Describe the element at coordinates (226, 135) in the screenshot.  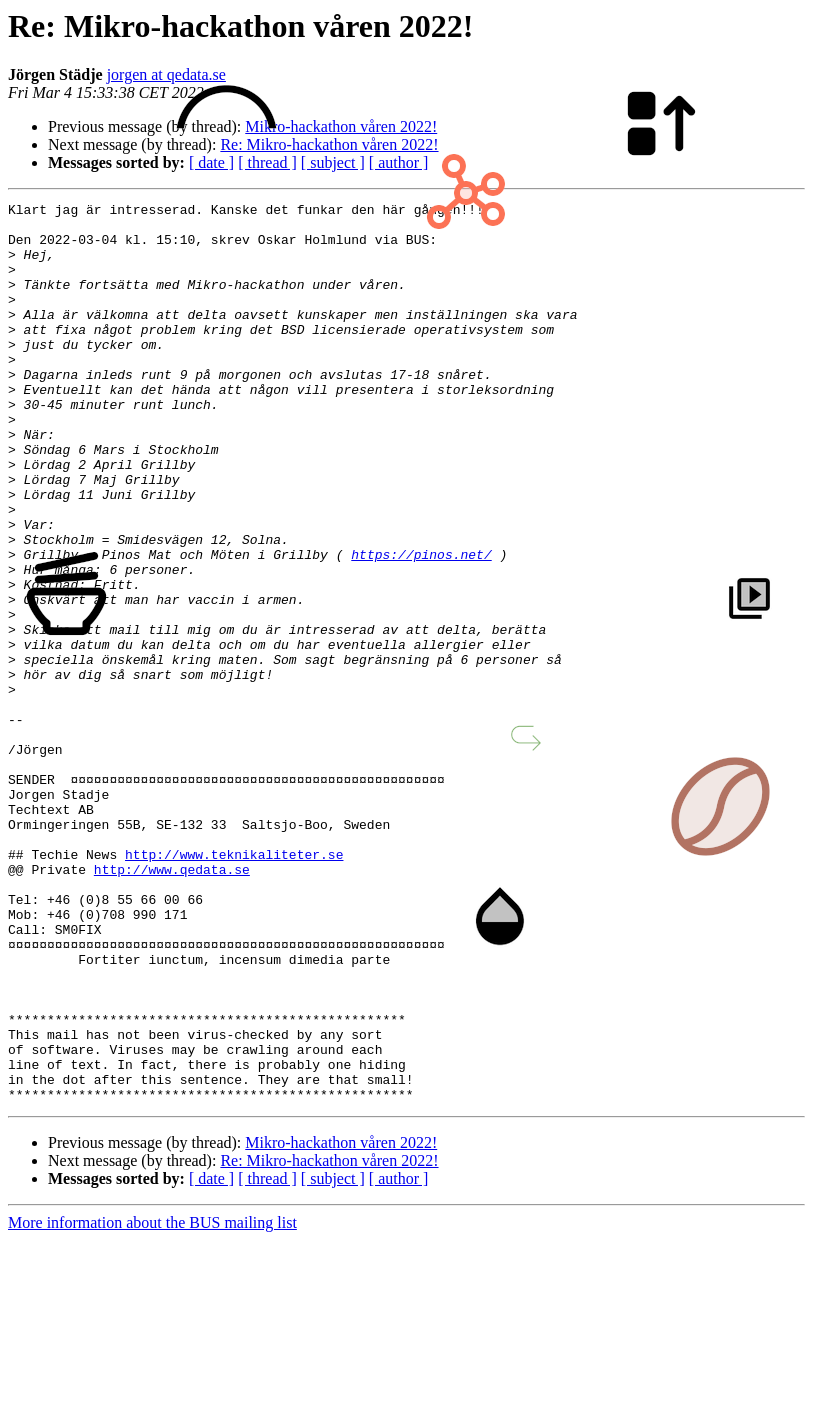
I see `indicates content is loading` at that location.